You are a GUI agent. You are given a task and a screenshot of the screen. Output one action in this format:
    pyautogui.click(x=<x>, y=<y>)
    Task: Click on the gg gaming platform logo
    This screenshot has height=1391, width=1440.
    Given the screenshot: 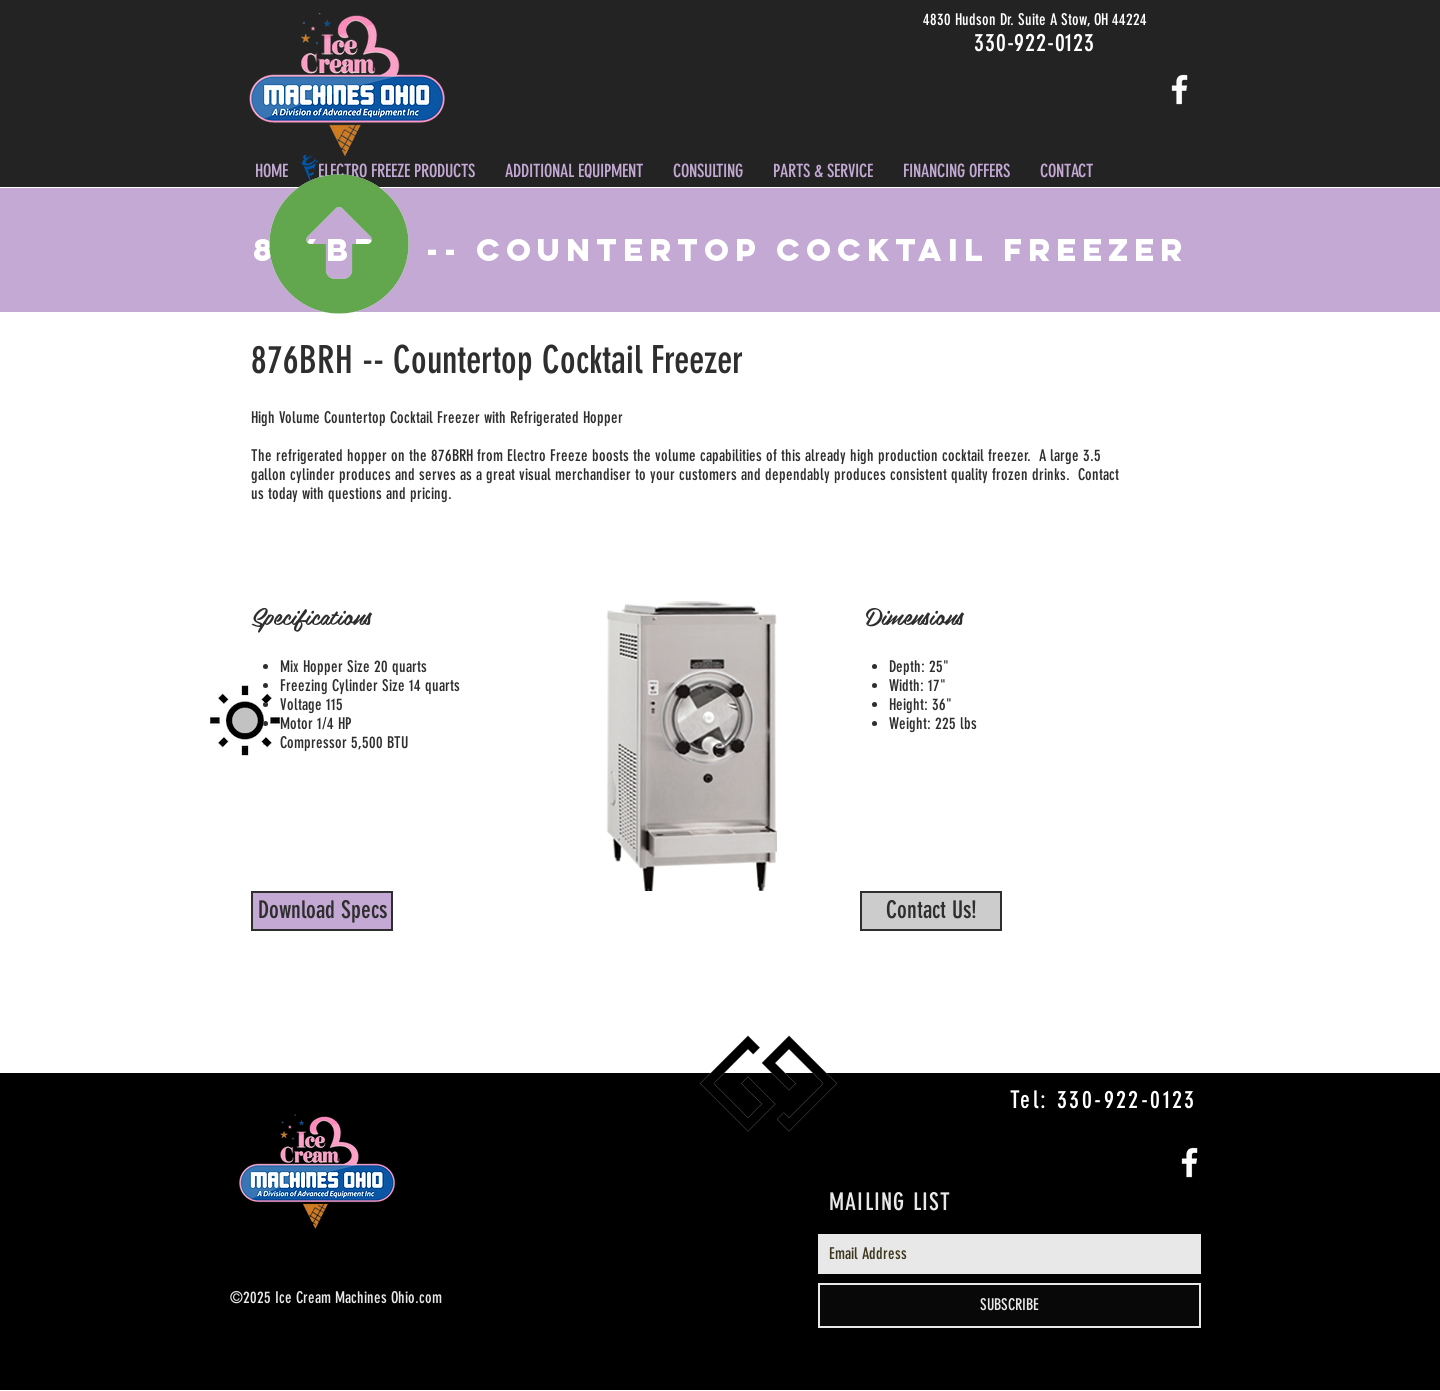 What is the action you would take?
    pyautogui.click(x=768, y=1083)
    